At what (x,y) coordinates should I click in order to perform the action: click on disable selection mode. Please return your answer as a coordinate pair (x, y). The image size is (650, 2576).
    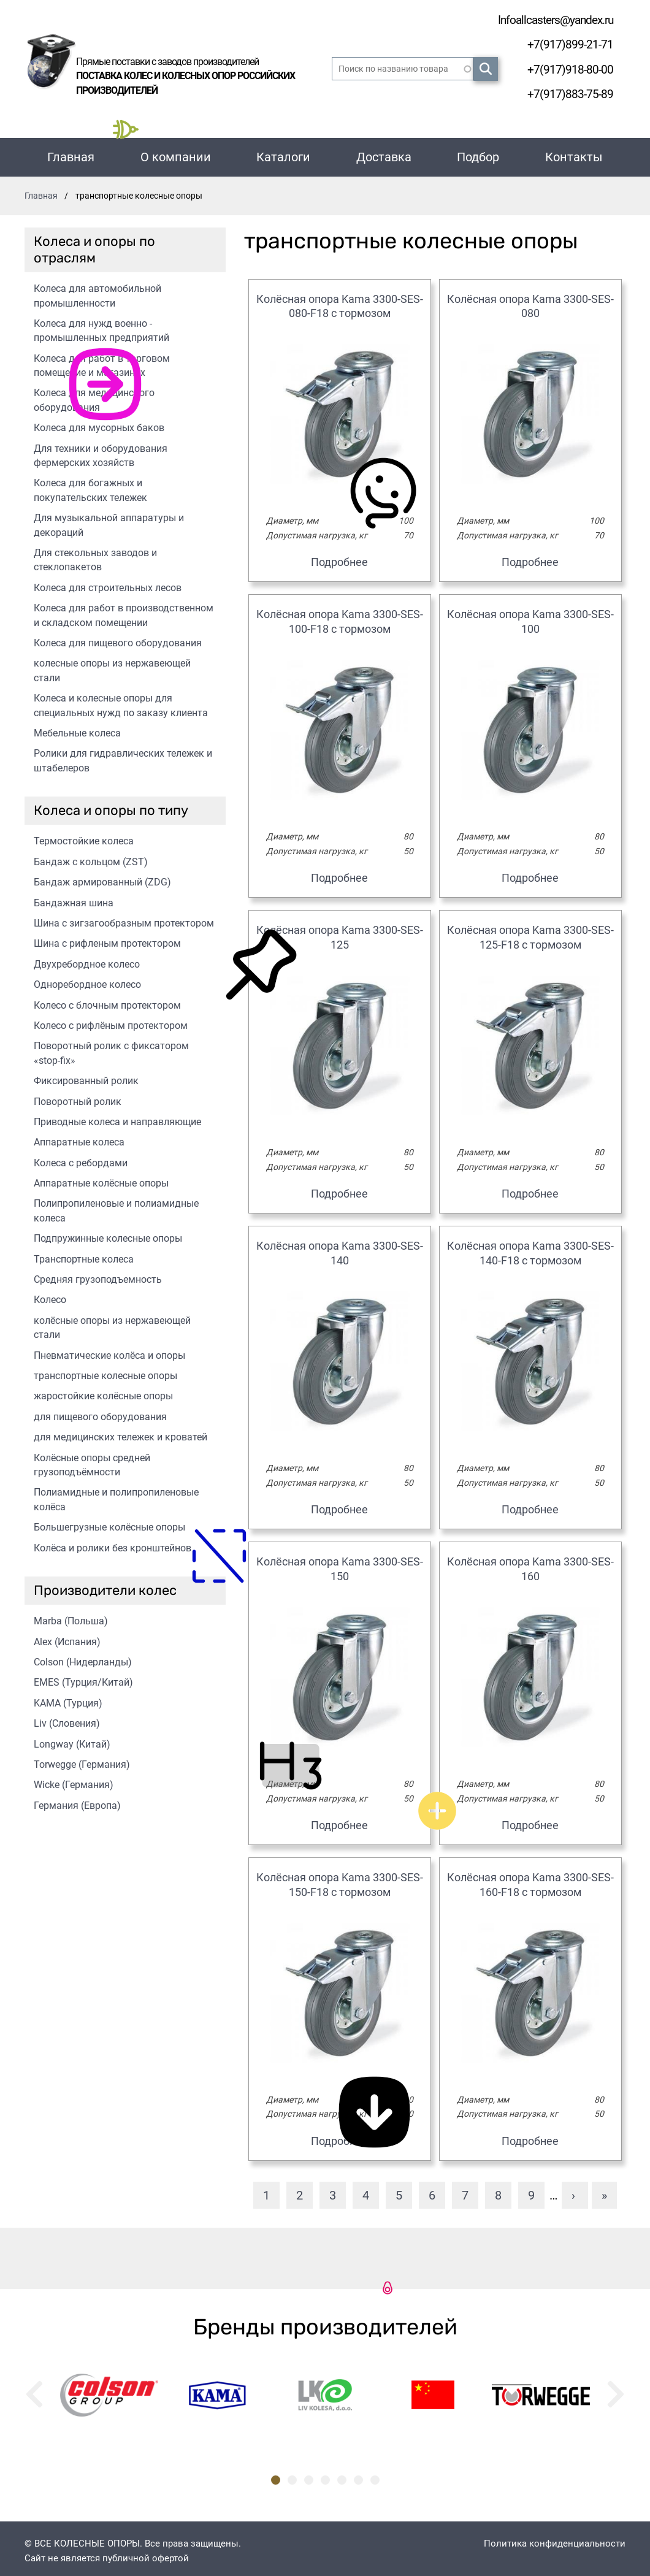
    Looking at the image, I should click on (219, 1556).